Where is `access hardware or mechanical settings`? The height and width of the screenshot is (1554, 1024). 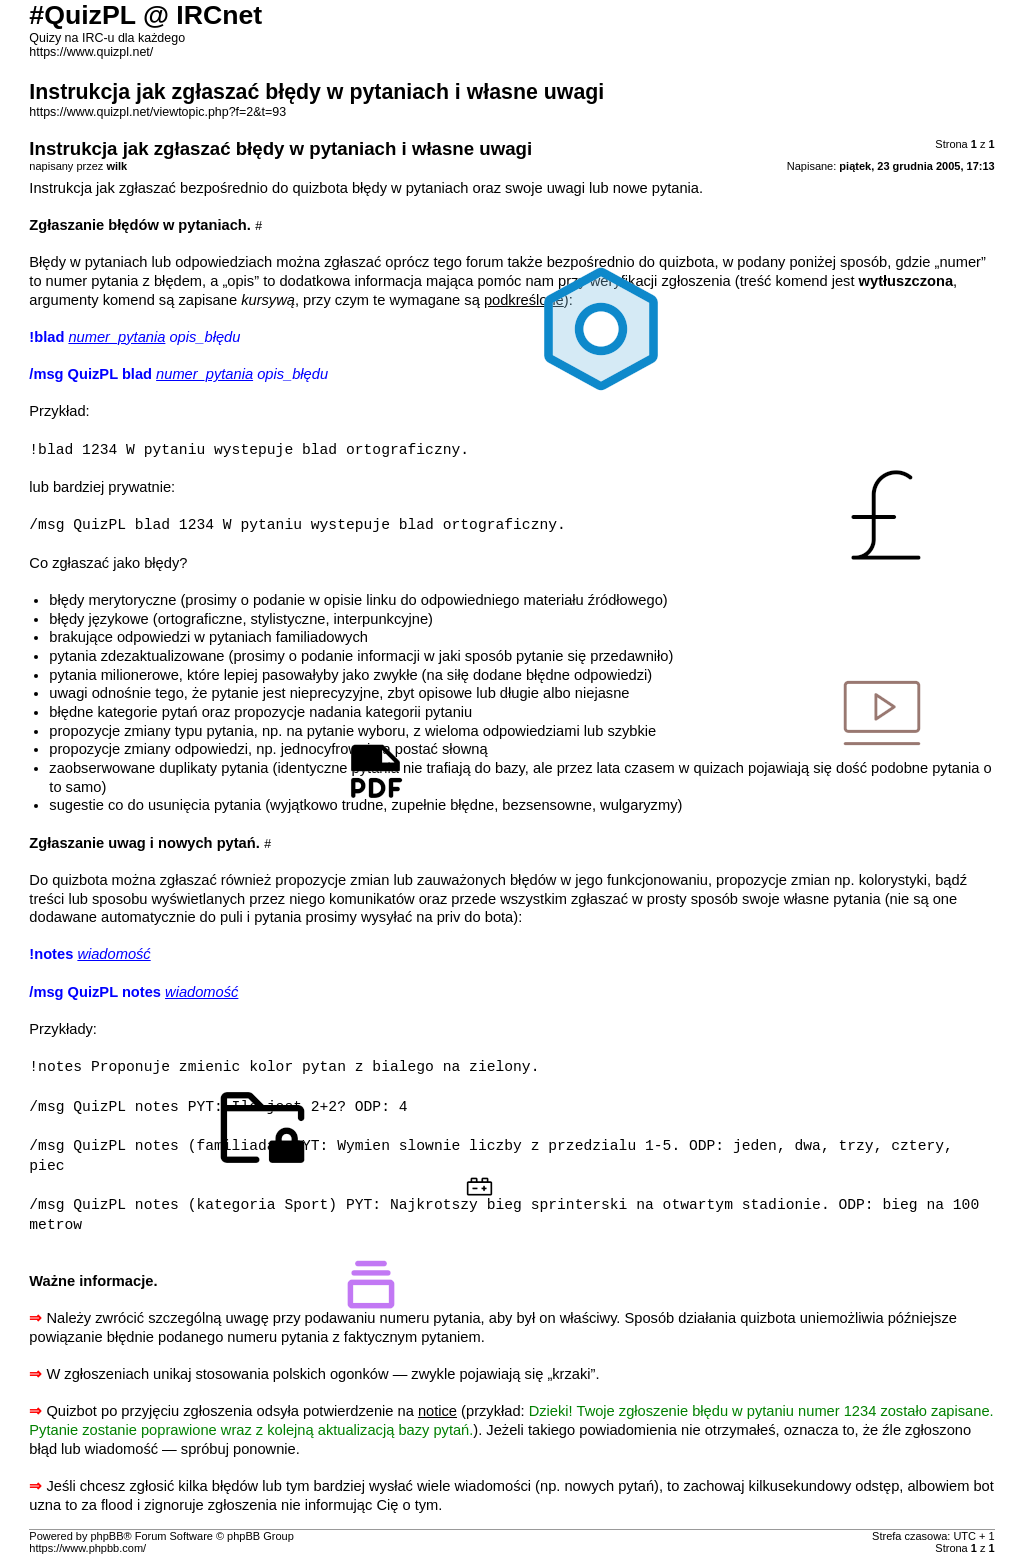 access hardware or mechanical settings is located at coordinates (601, 329).